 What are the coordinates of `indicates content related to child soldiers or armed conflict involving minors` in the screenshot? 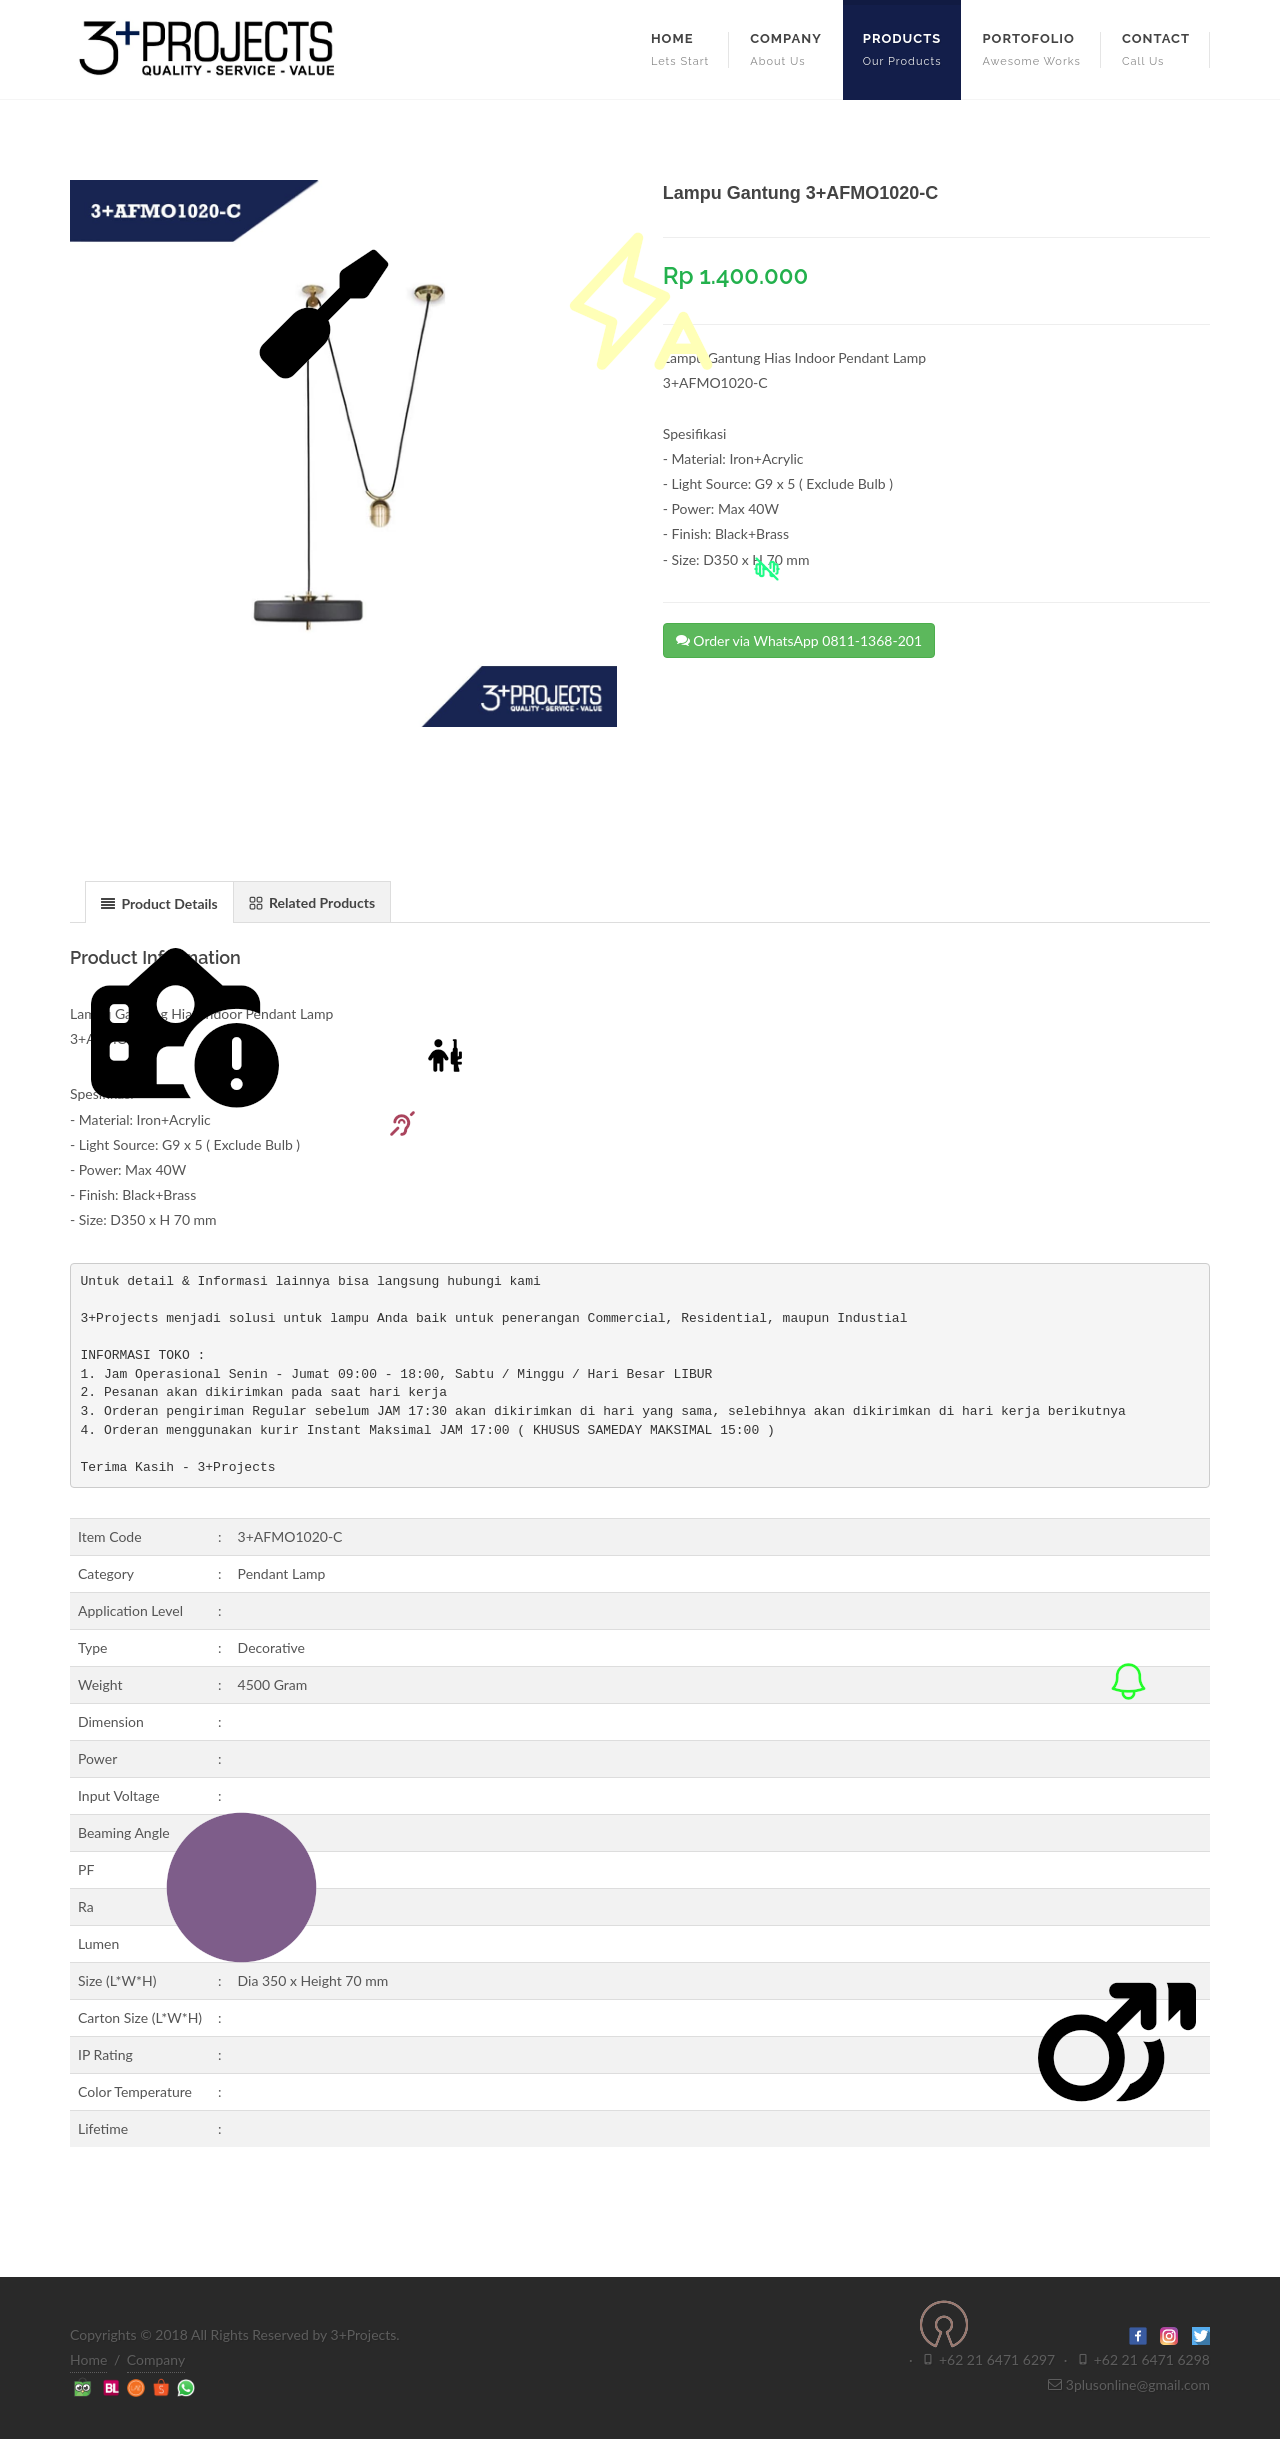 It's located at (445, 1055).